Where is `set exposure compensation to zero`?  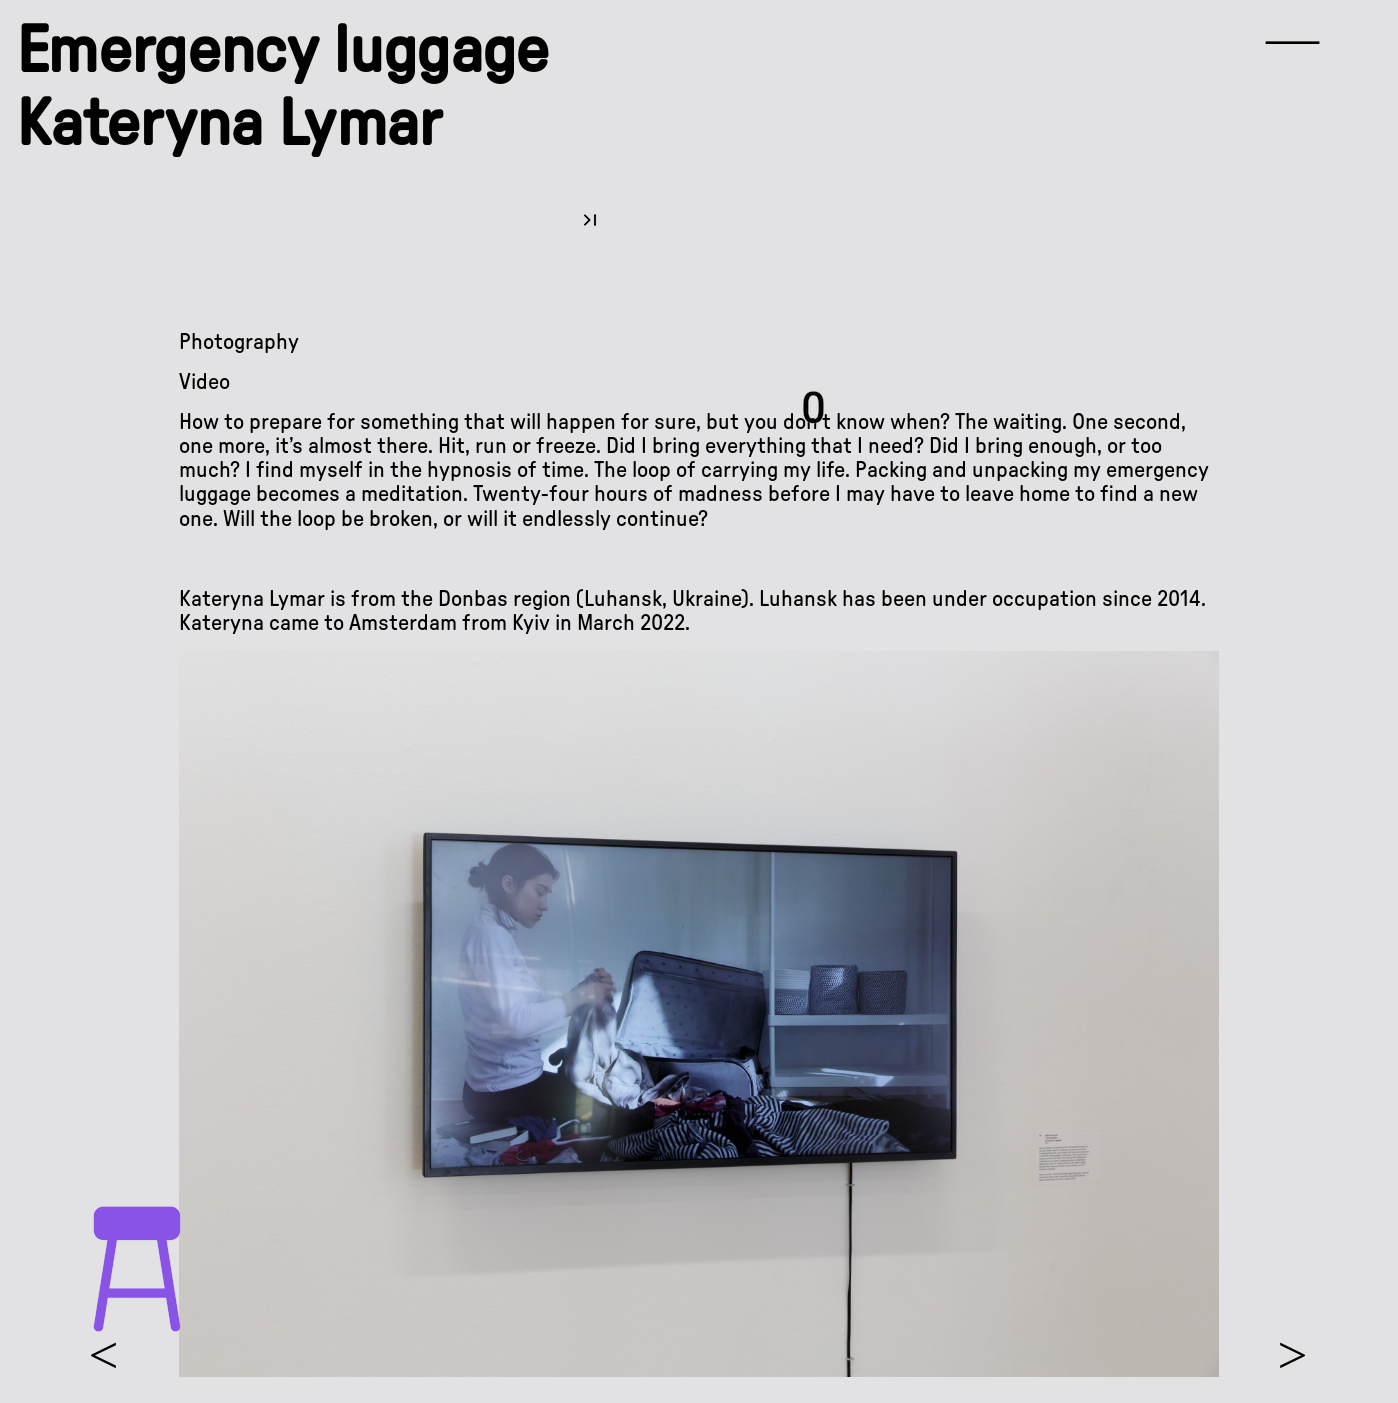 set exposure compensation to zero is located at coordinates (813, 408).